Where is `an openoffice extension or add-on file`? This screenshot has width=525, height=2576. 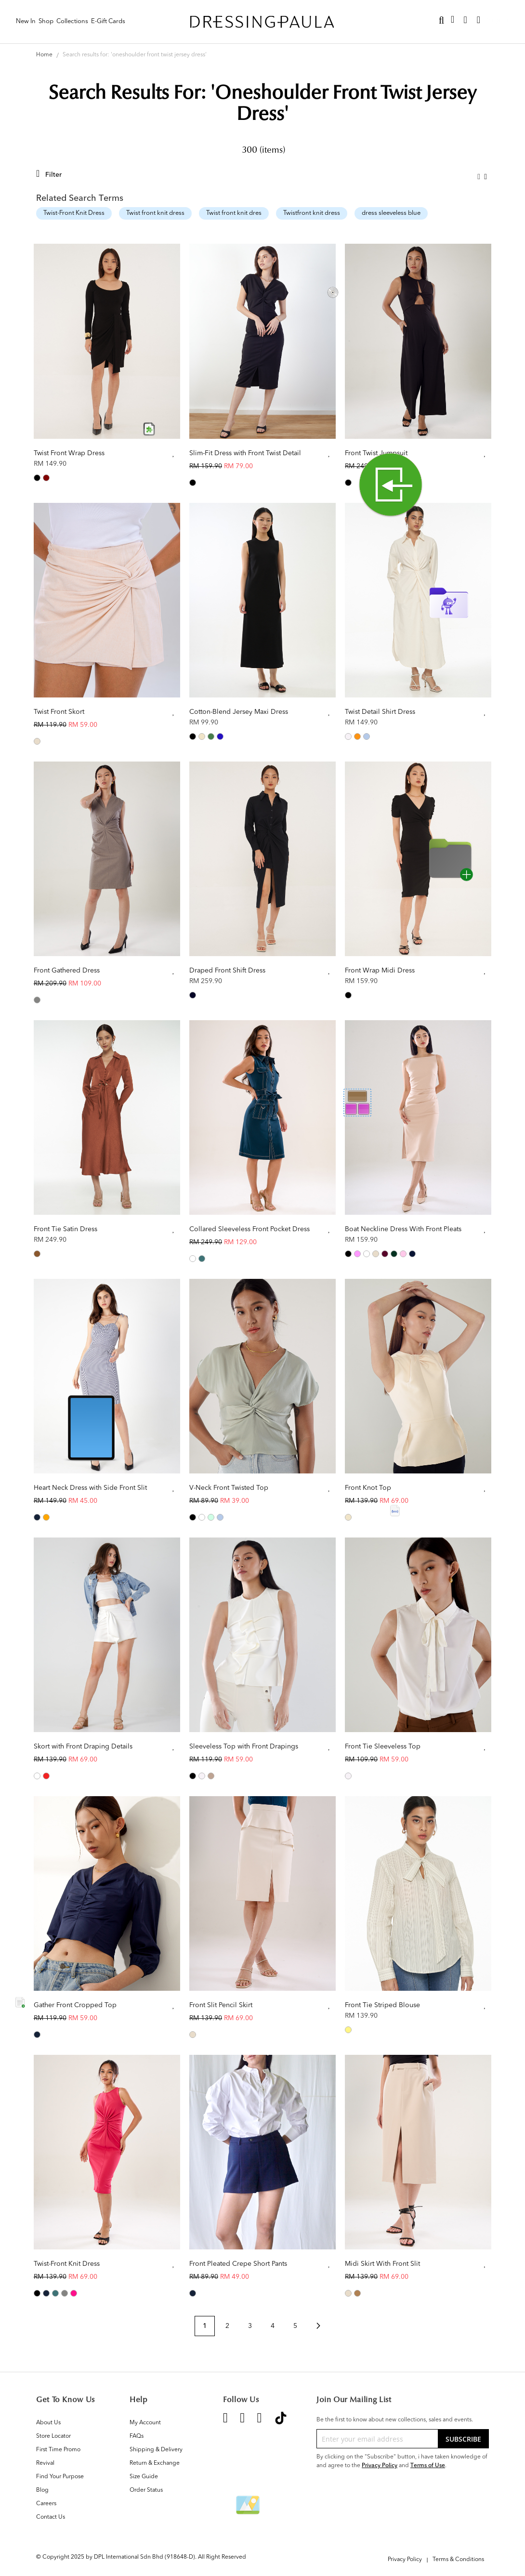
an openoffice extension or add-on file is located at coordinates (149, 429).